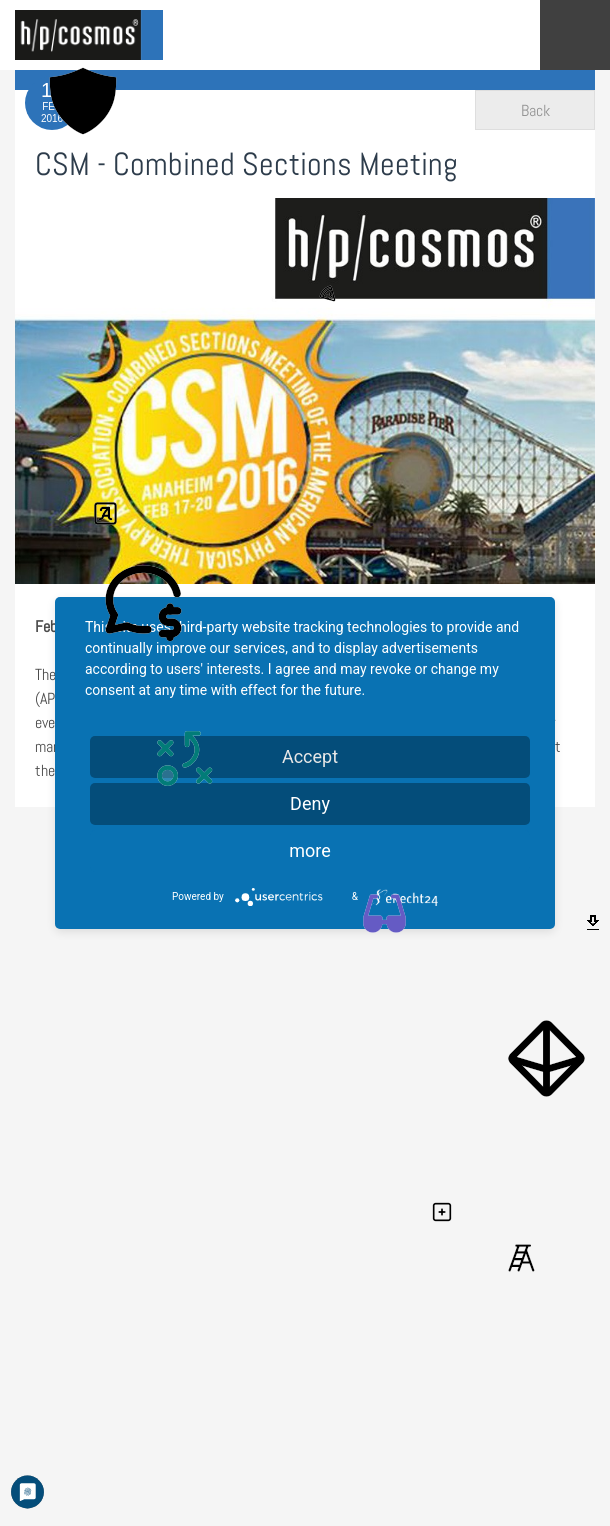 Image resolution: width=610 pixels, height=1526 pixels. Describe the element at coordinates (442, 1212) in the screenshot. I see `add a new item or entry` at that location.